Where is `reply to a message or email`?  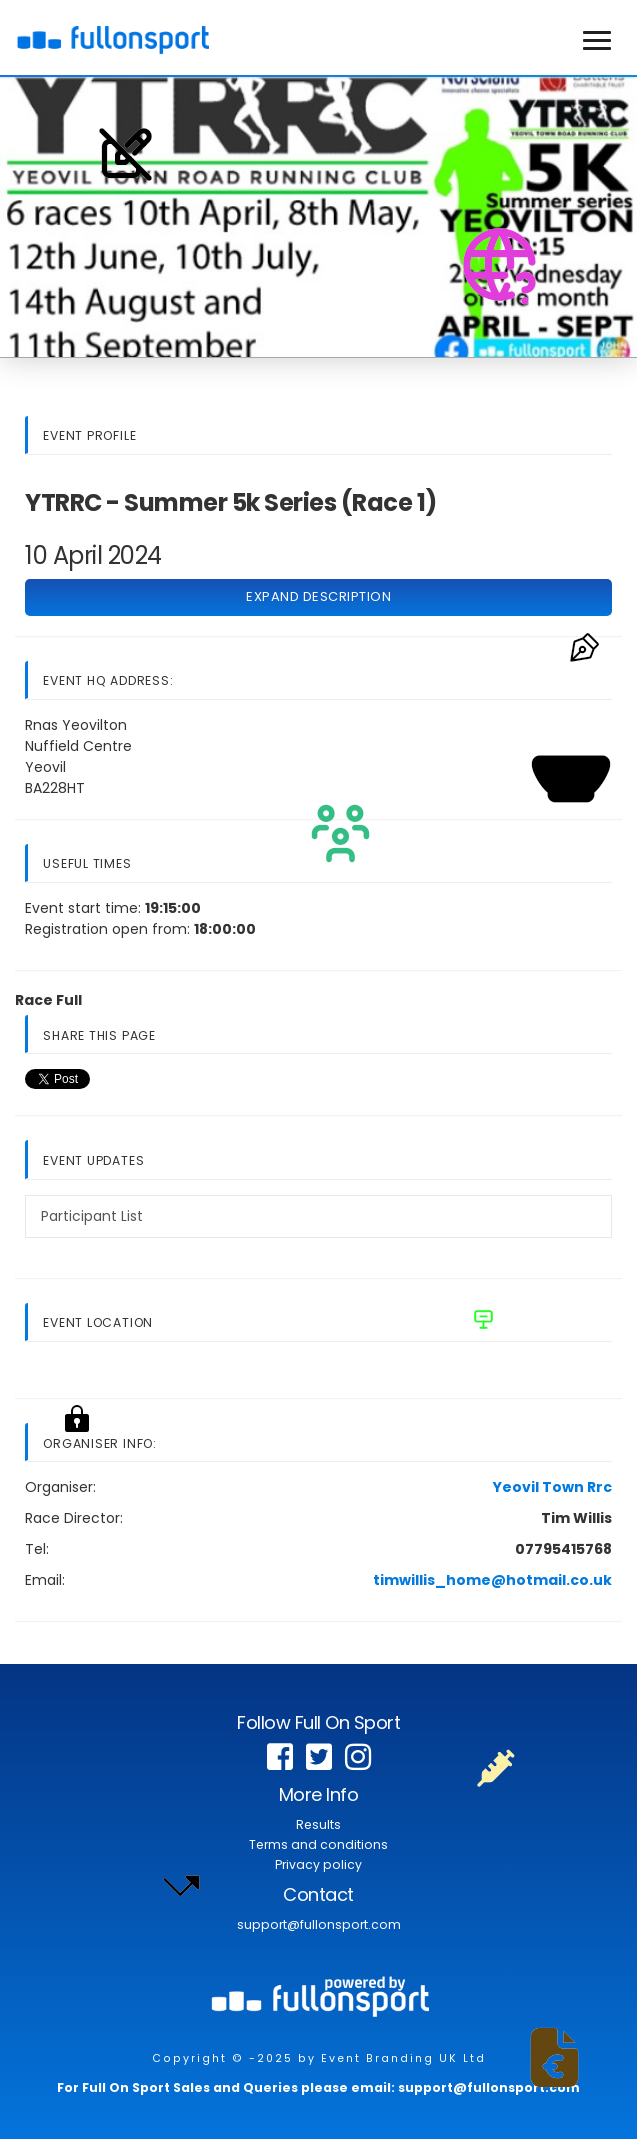 reply to a message or email is located at coordinates (181, 1884).